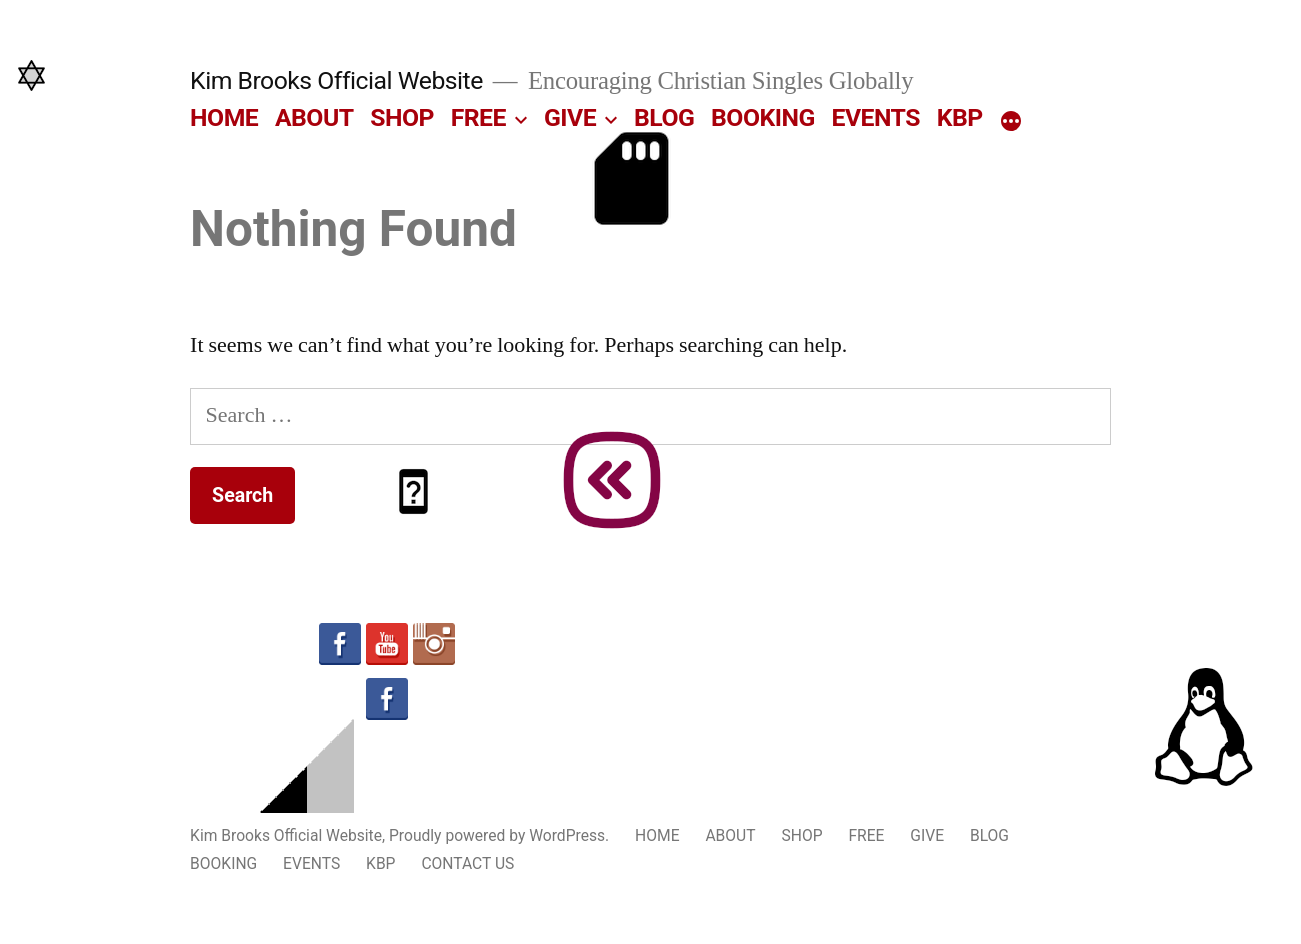  Describe the element at coordinates (631, 178) in the screenshot. I see `access SD card storage` at that location.